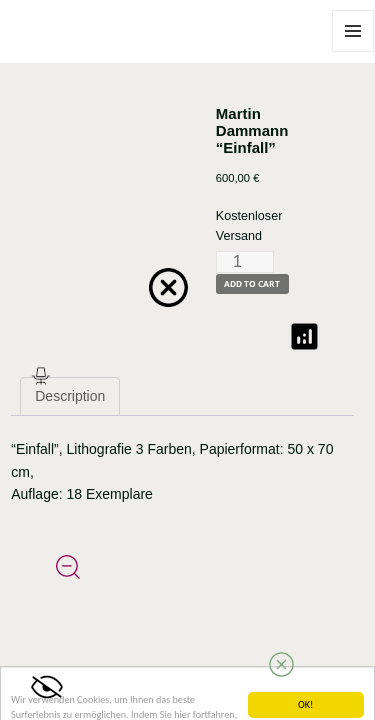 This screenshot has height=720, width=375. I want to click on view analytics and statistics, so click(304, 336).